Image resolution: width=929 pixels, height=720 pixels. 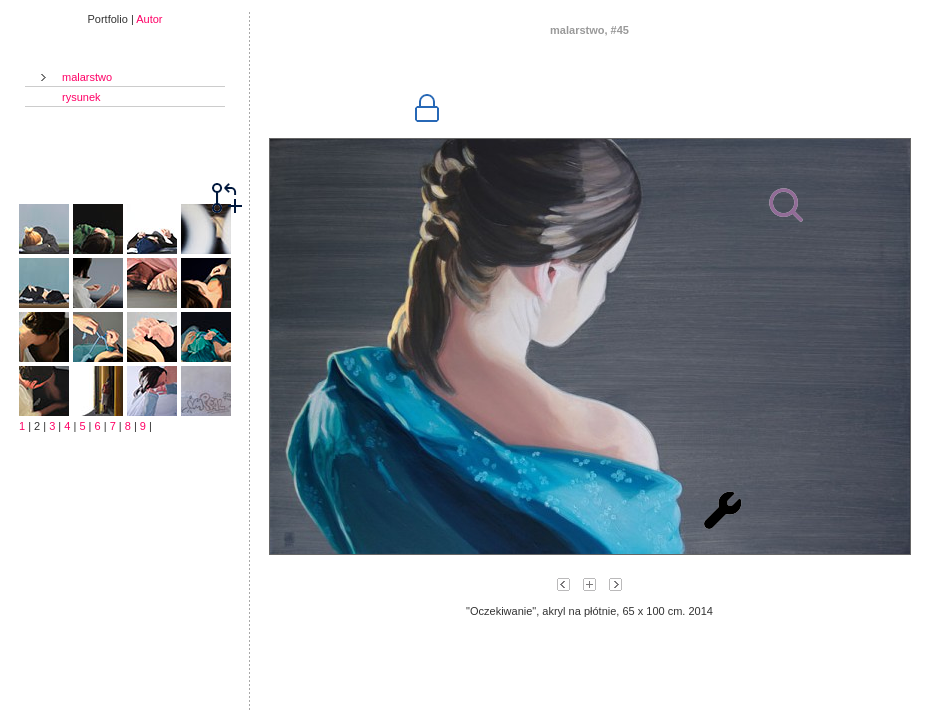 I want to click on search for content or items, so click(x=786, y=205).